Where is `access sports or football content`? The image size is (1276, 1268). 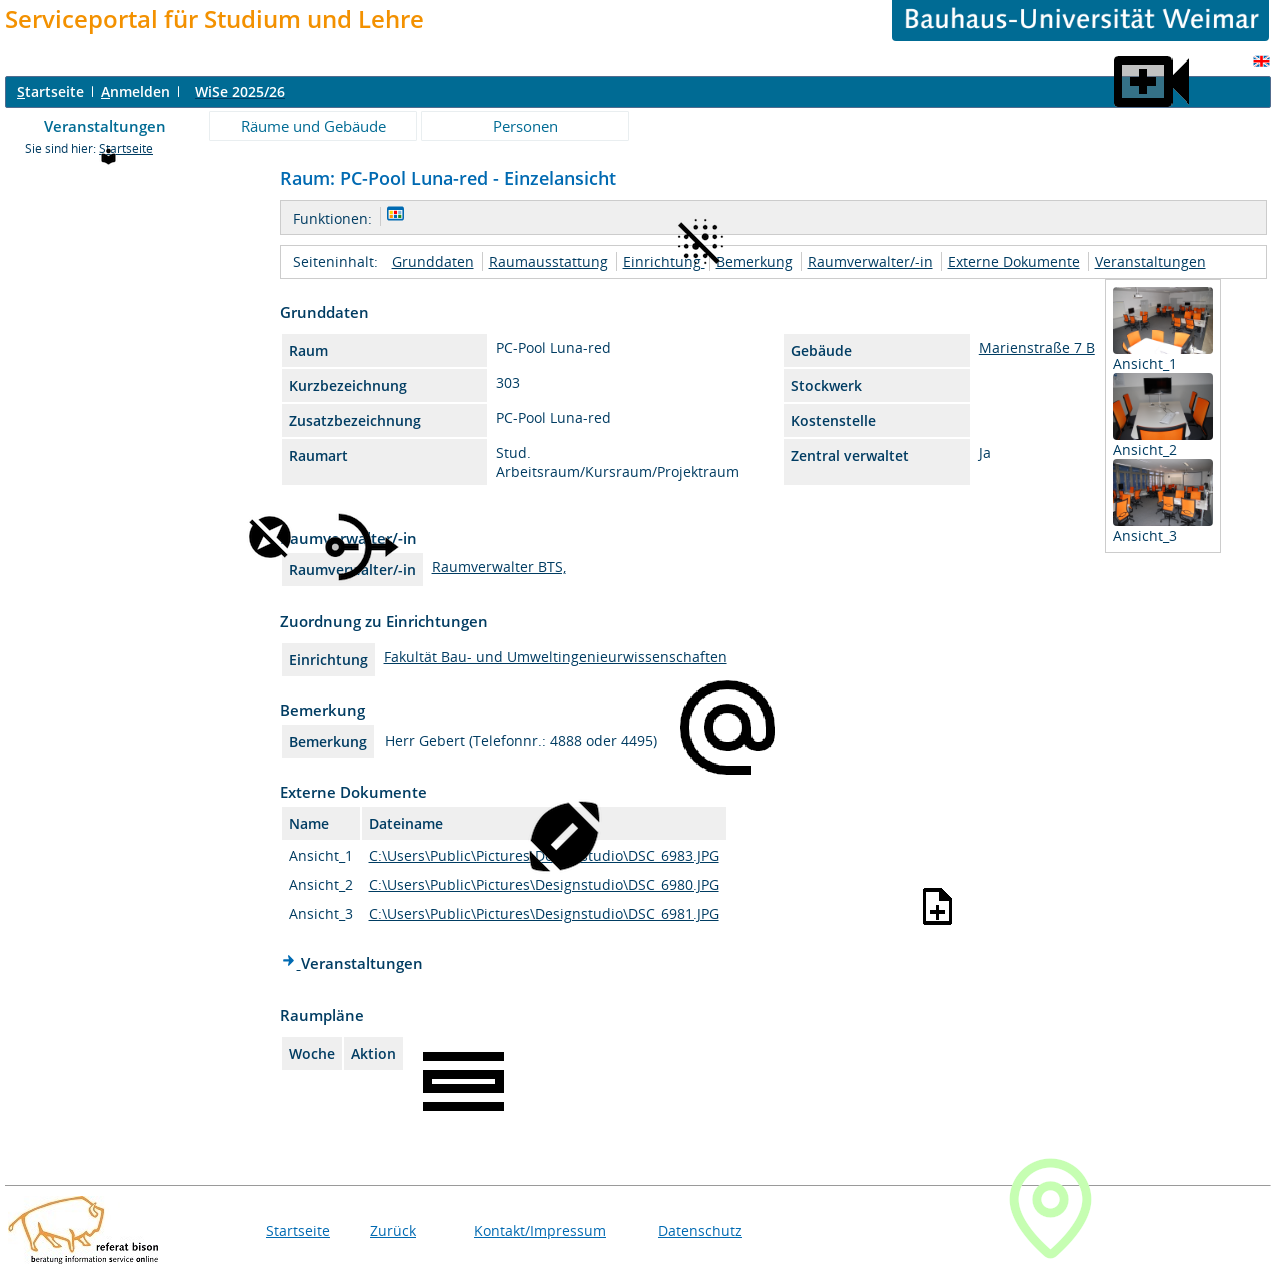 access sports or football content is located at coordinates (564, 836).